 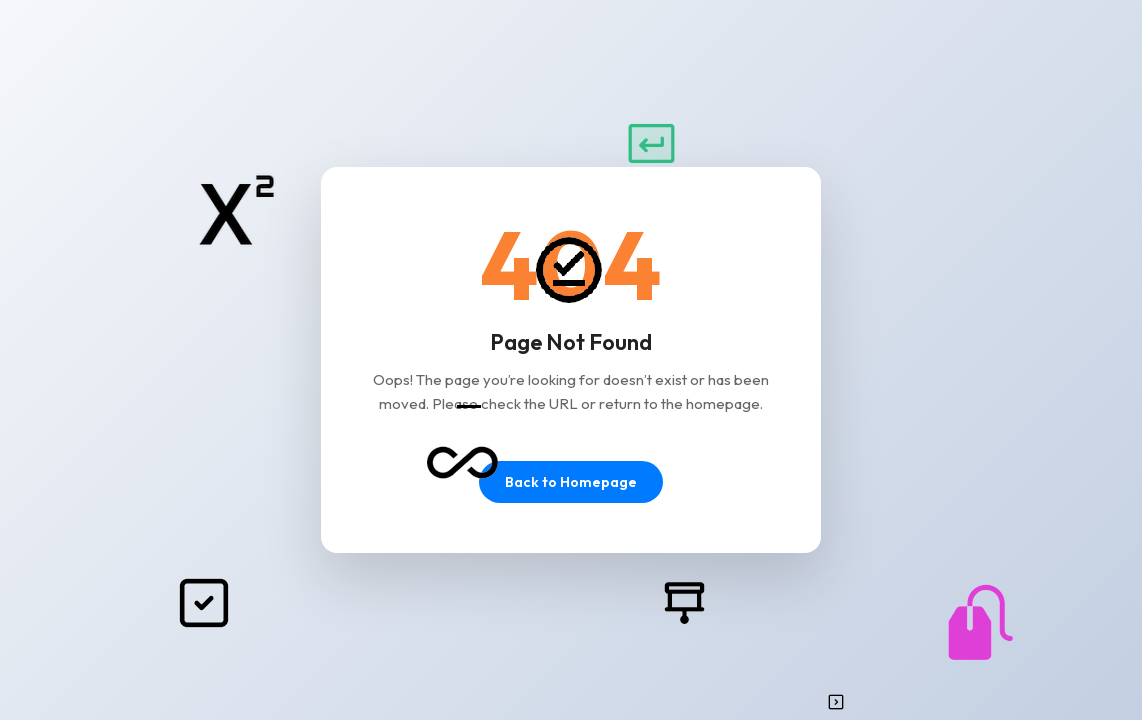 I want to click on mark a task or item as complete, so click(x=204, y=603).